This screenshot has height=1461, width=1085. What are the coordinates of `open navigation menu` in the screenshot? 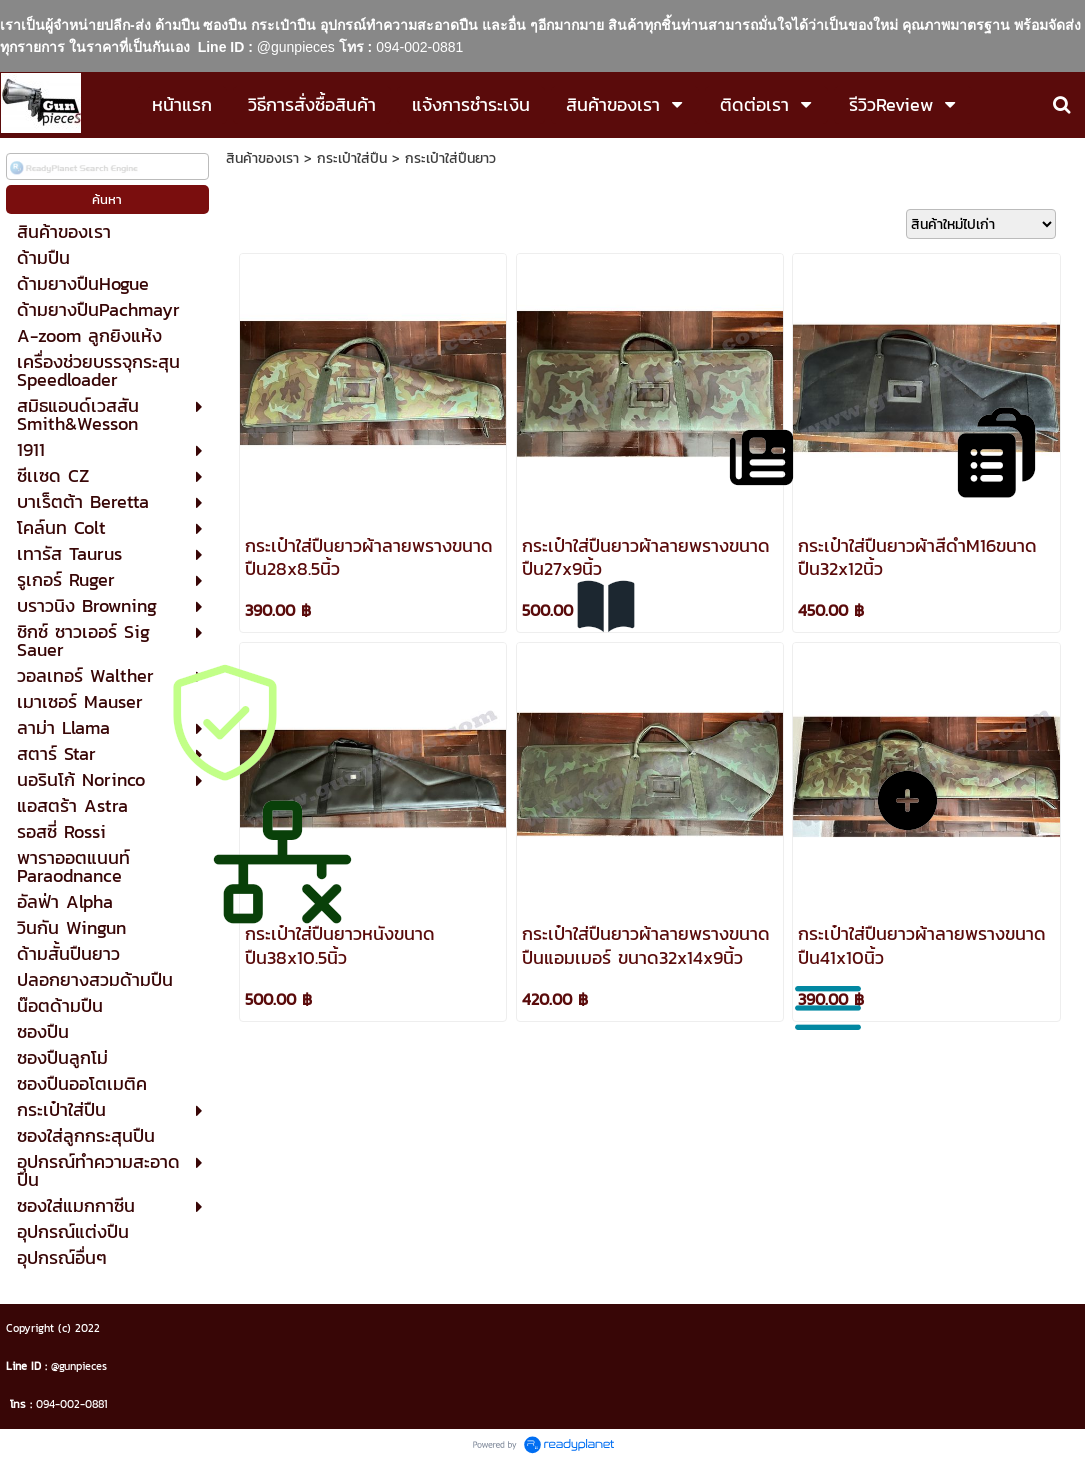 It's located at (828, 1008).